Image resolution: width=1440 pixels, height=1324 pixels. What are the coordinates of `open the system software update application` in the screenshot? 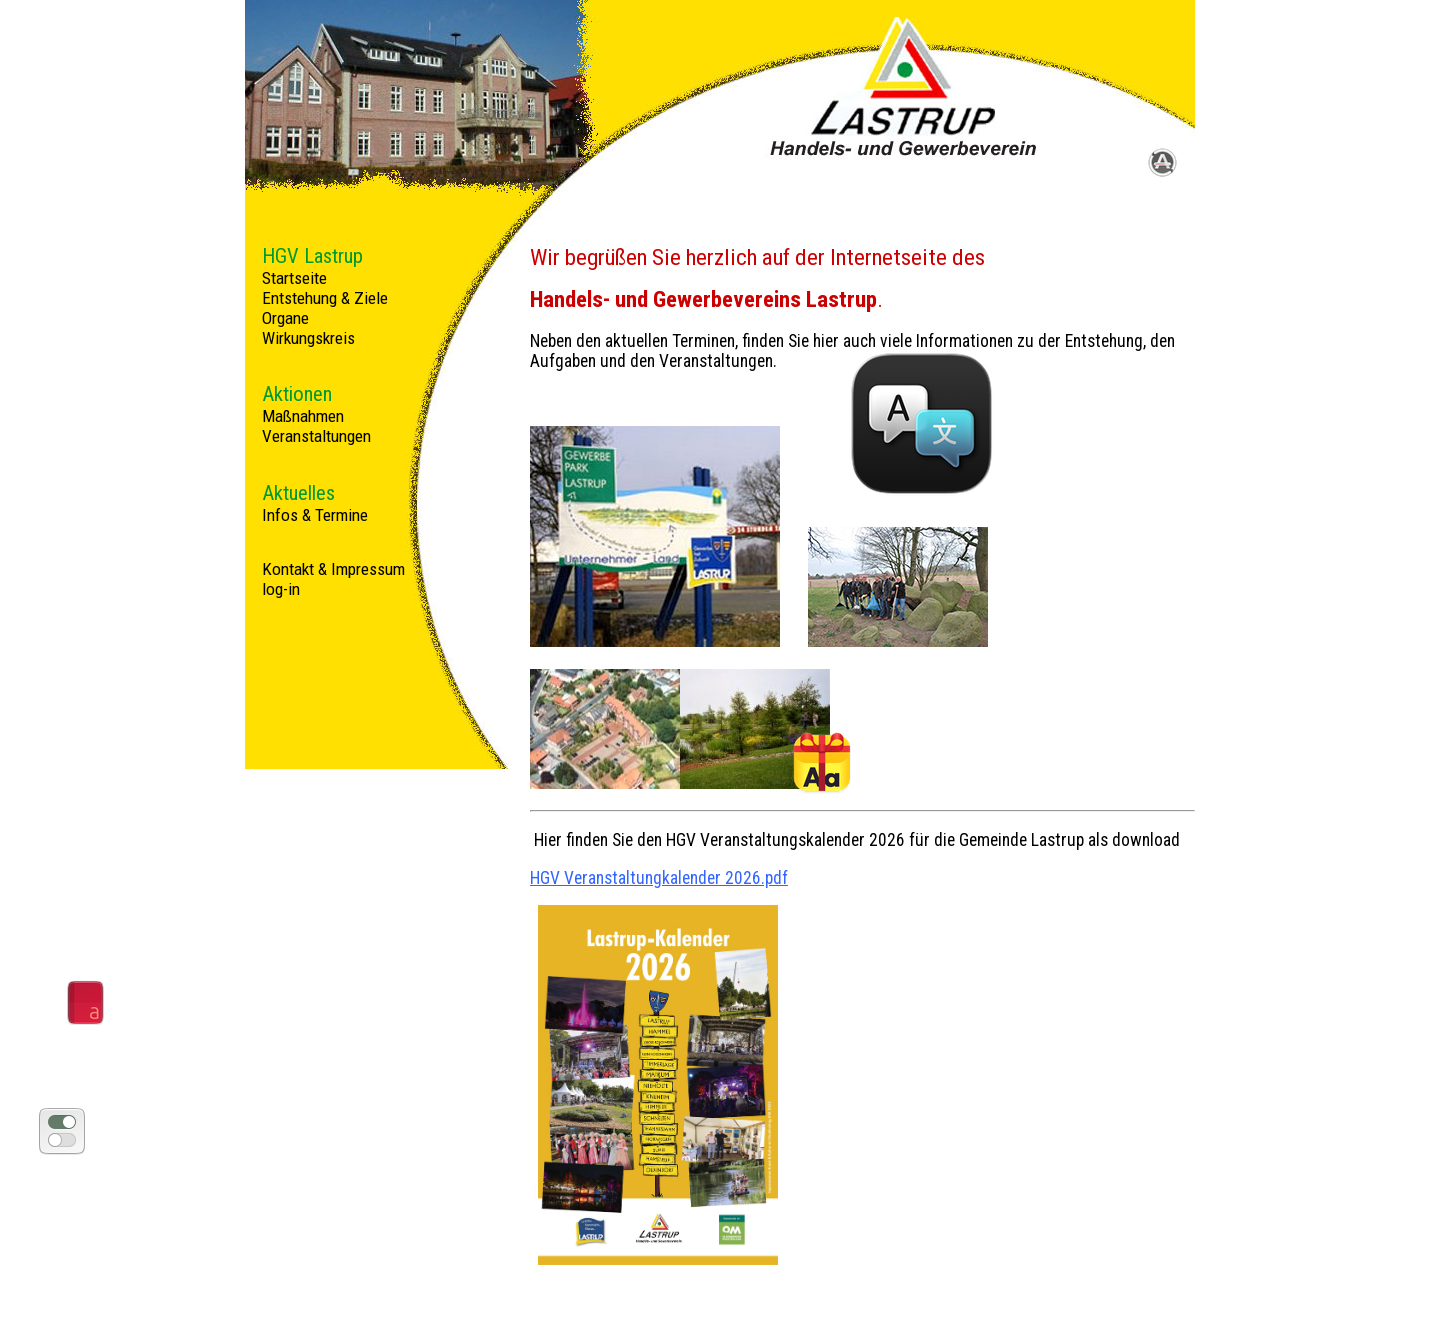 It's located at (1162, 162).